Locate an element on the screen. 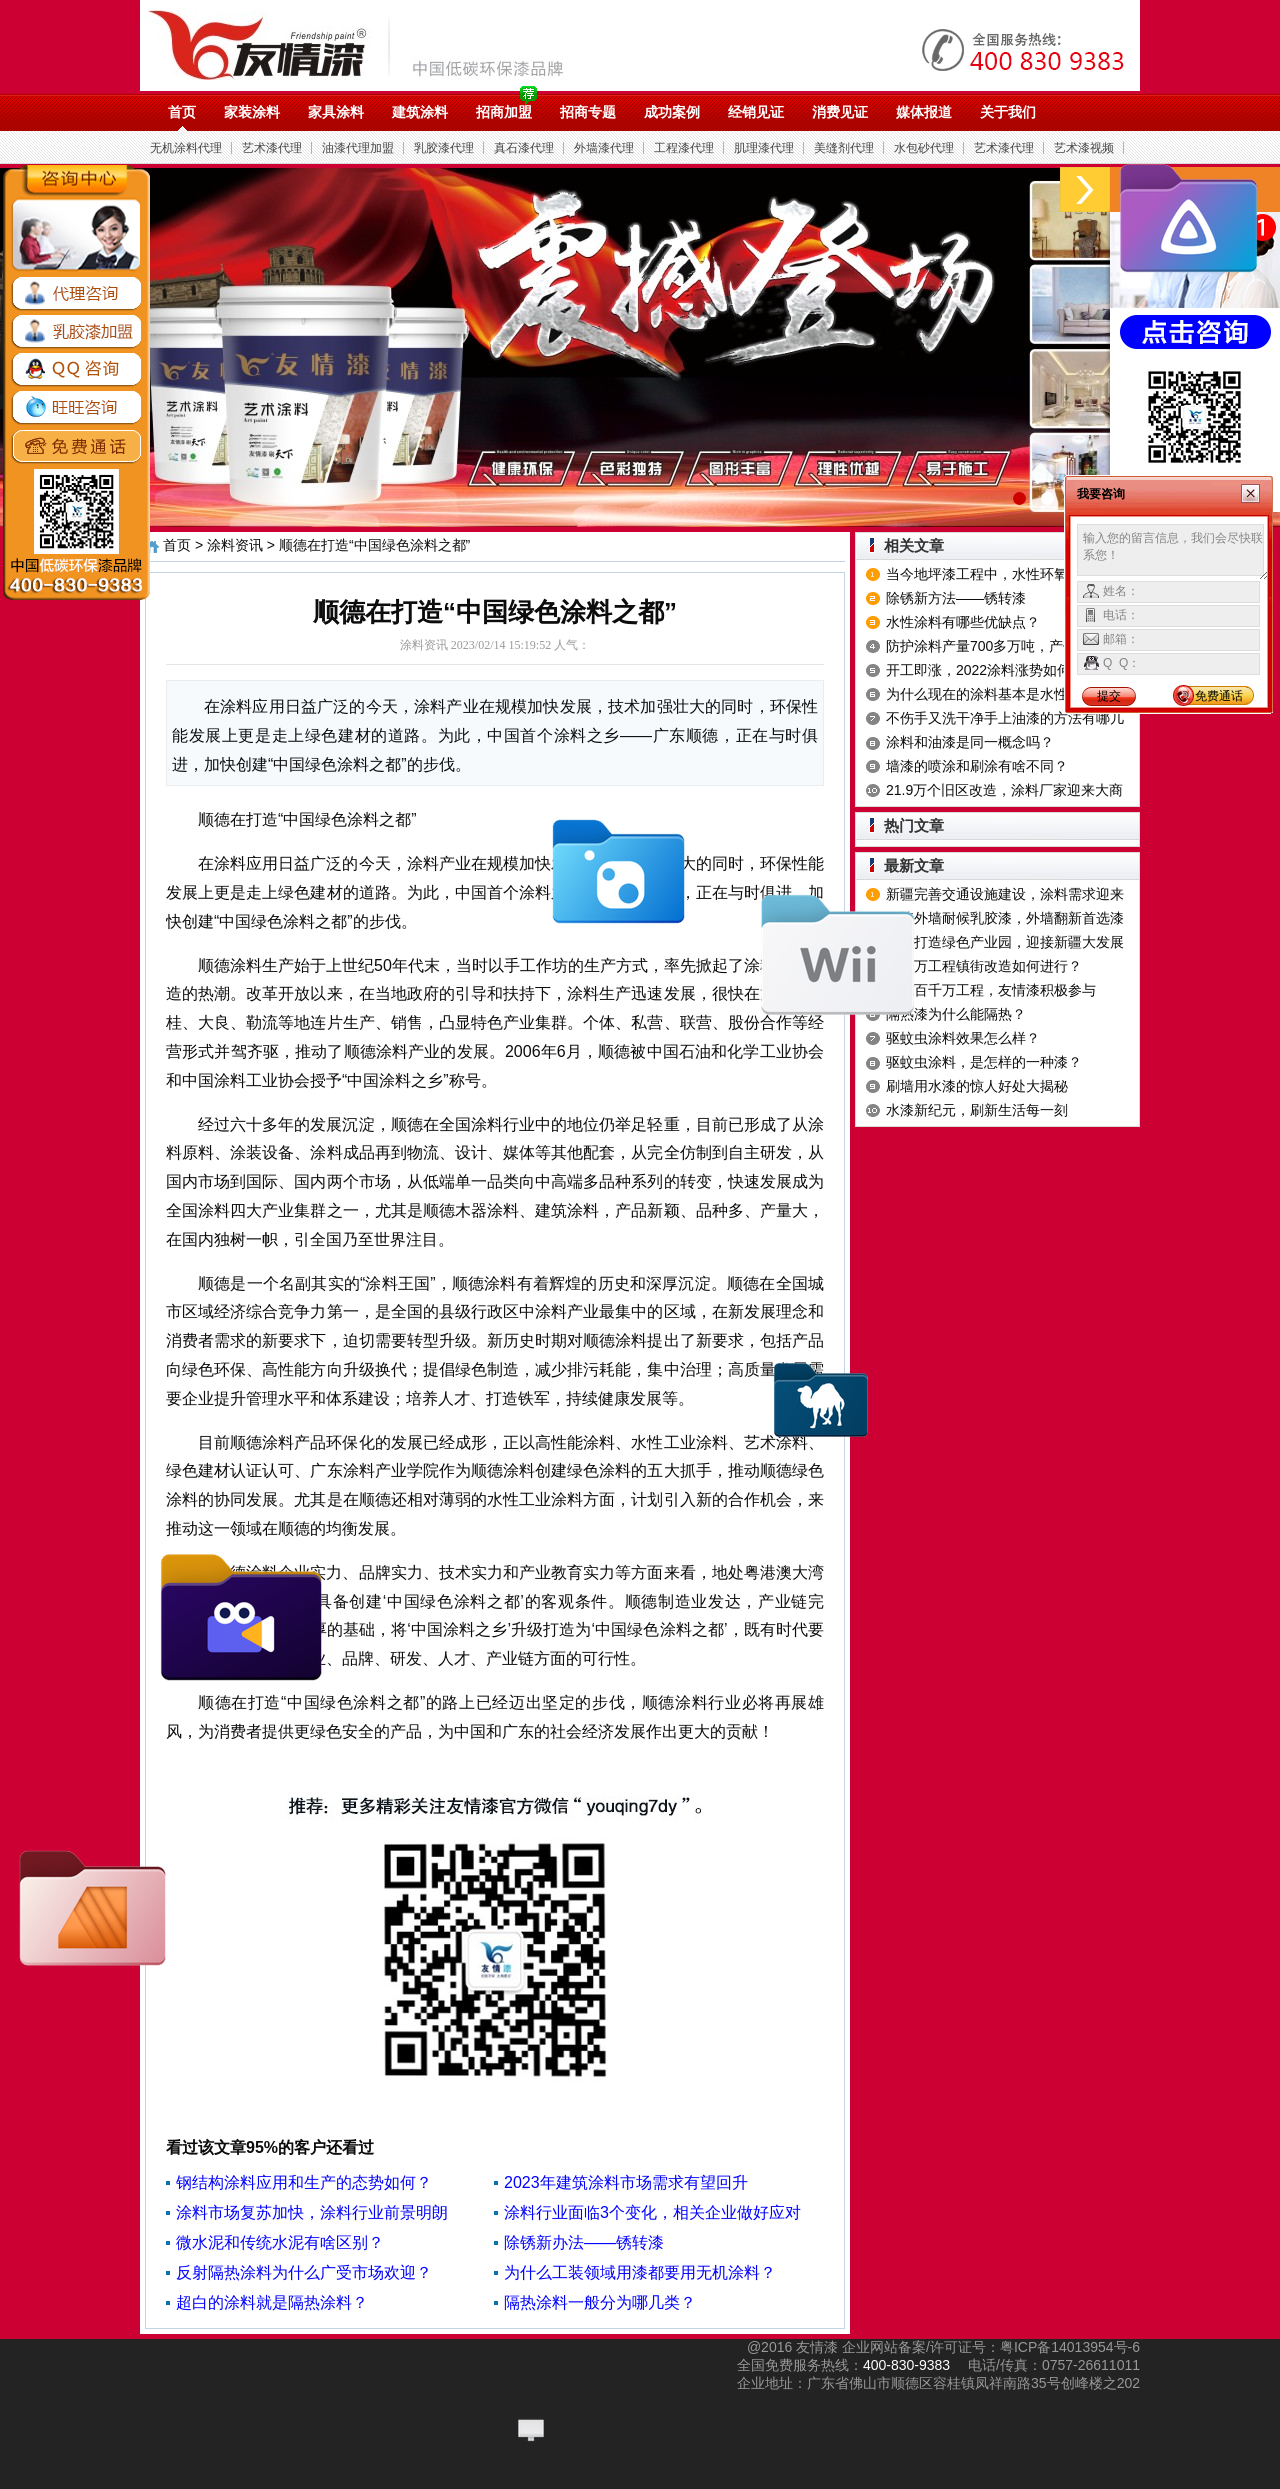 This screenshot has width=1280, height=2489. represents this mac in system preferences or network settings is located at coordinates (531, 2430).